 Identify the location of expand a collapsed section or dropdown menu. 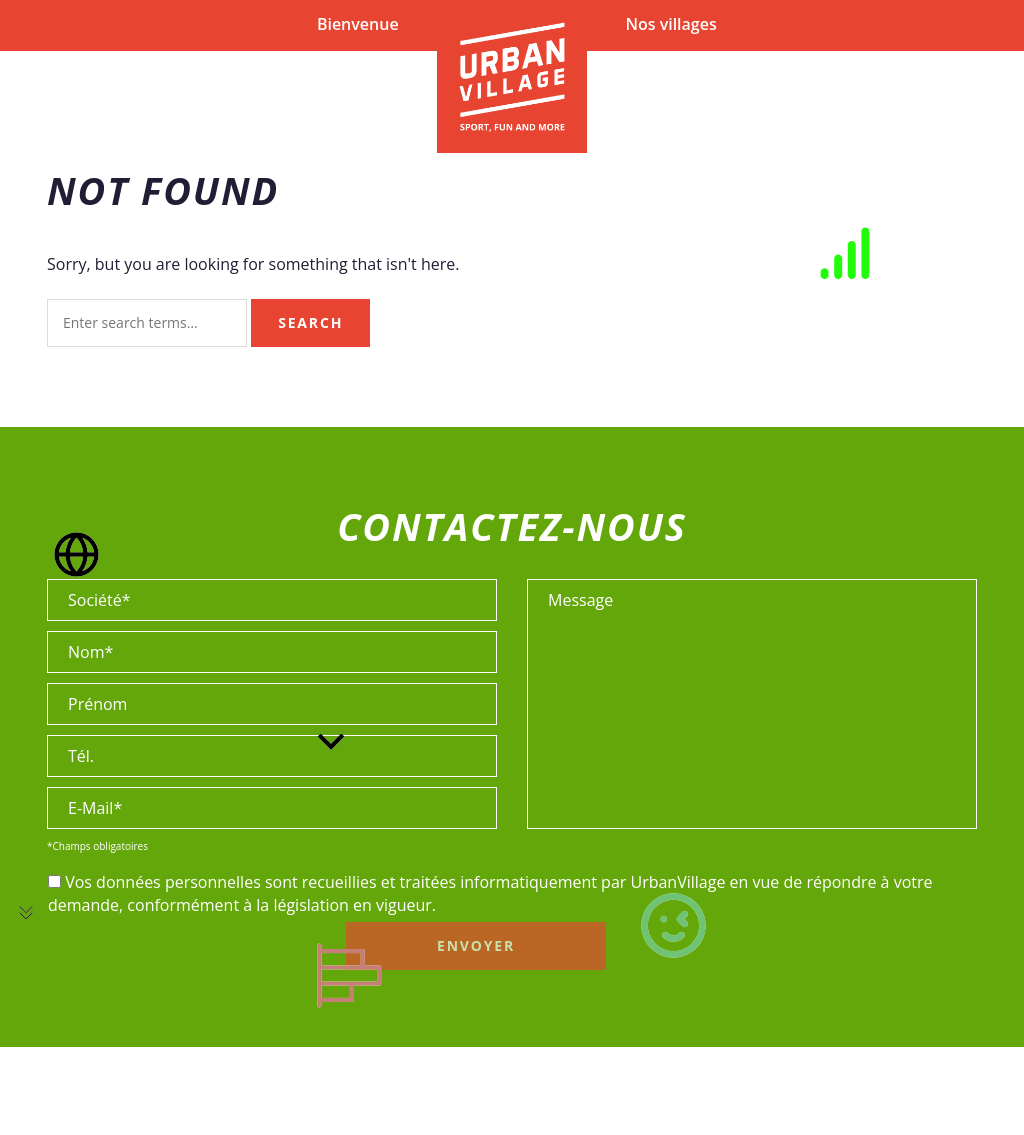
(331, 741).